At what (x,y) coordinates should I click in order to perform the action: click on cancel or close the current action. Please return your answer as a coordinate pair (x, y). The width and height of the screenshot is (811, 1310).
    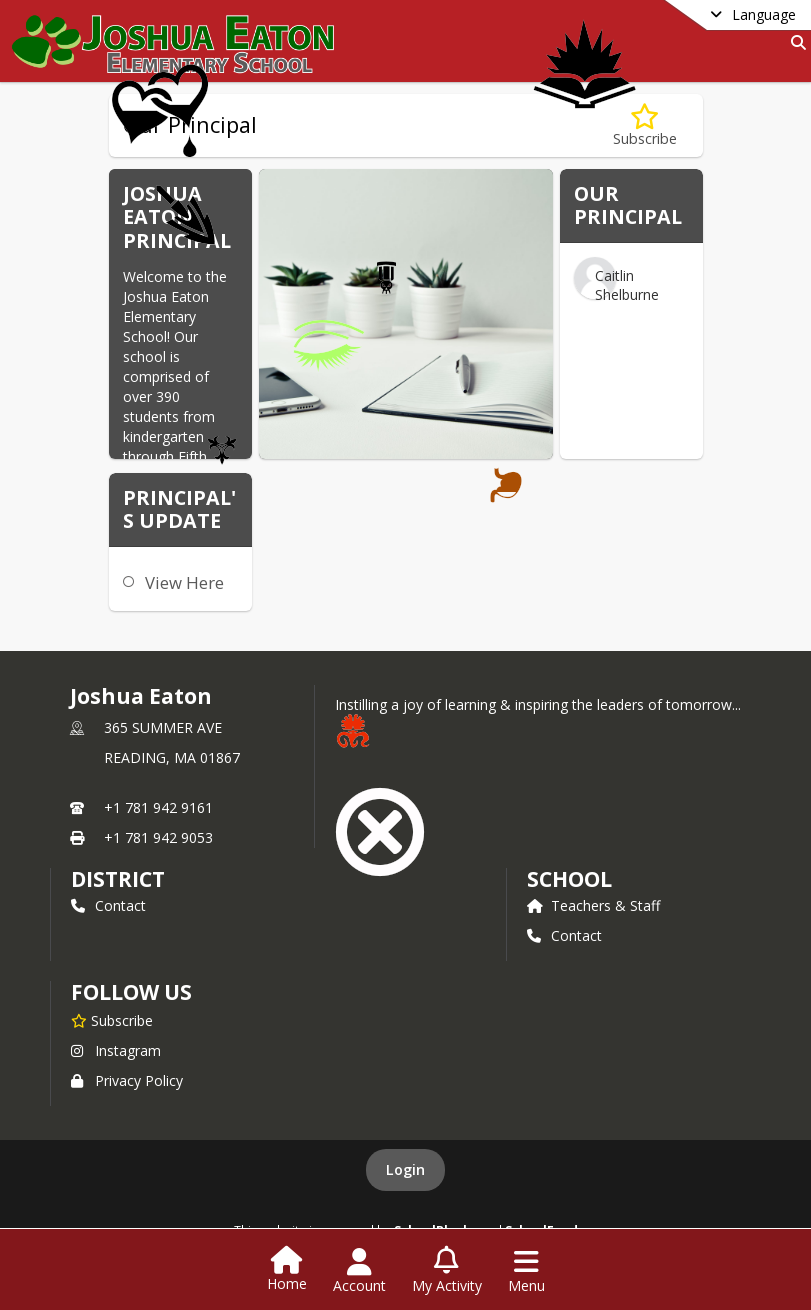
    Looking at the image, I should click on (380, 832).